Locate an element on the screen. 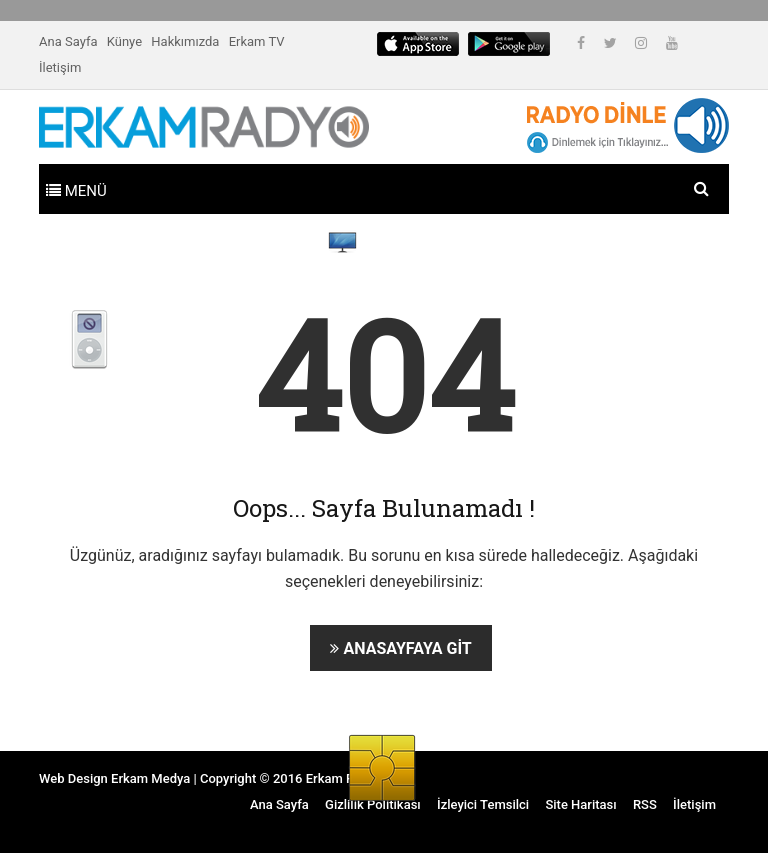  smart card or security token management is located at coordinates (382, 768).